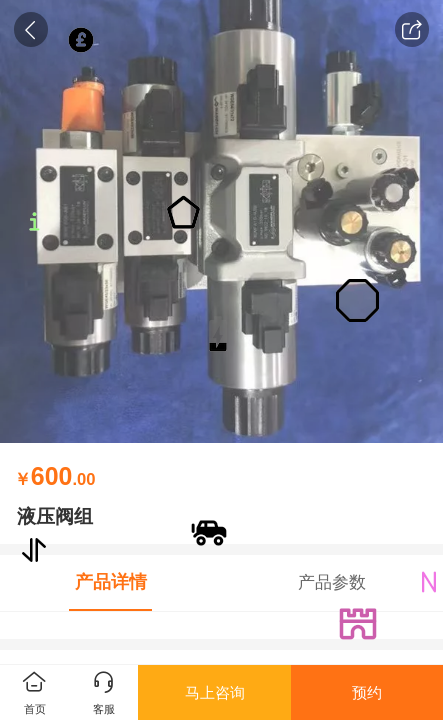 The width and height of the screenshot is (443, 720). Describe the element at coordinates (34, 221) in the screenshot. I see `view more information or details` at that location.